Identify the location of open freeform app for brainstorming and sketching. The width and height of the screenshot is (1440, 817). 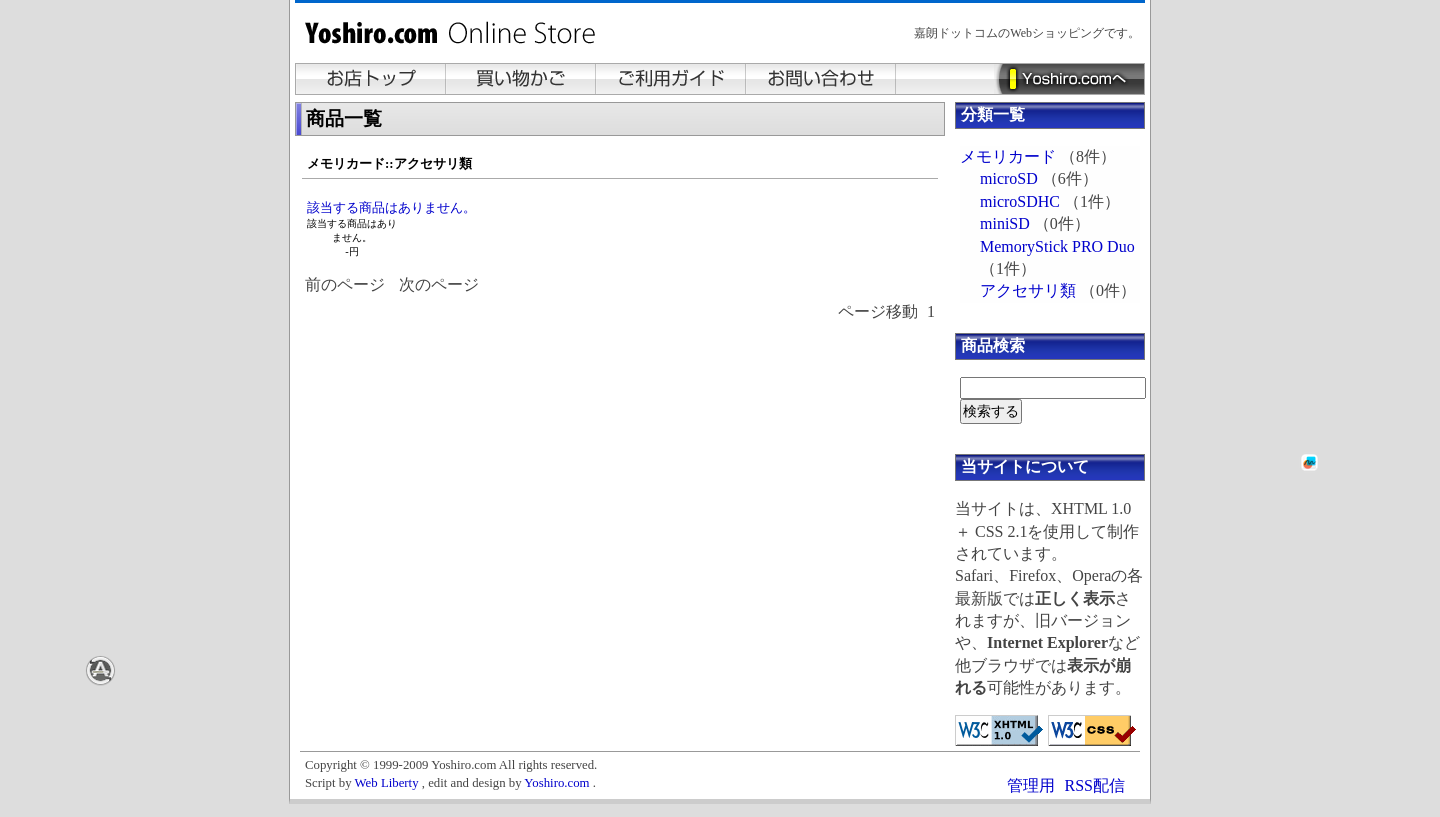
(1309, 462).